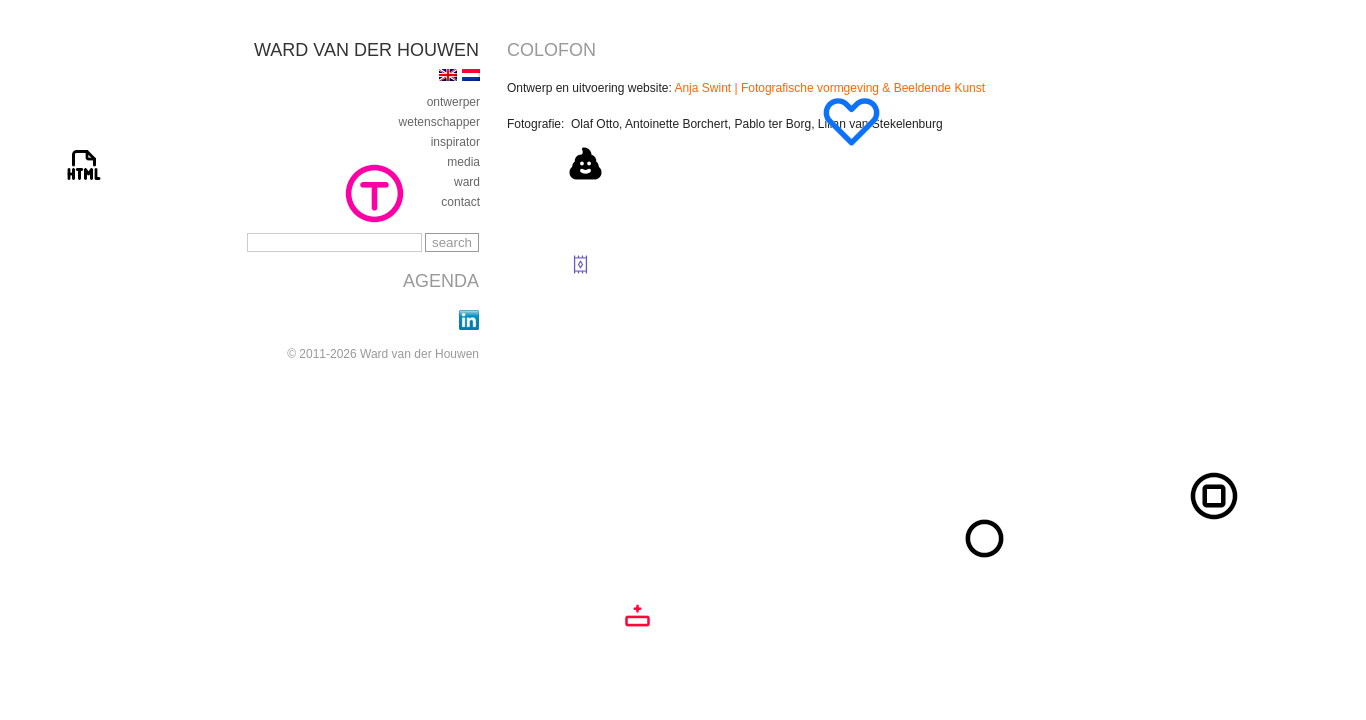  What do you see at coordinates (84, 165) in the screenshot?
I see `indicates an HTML file type` at bounding box center [84, 165].